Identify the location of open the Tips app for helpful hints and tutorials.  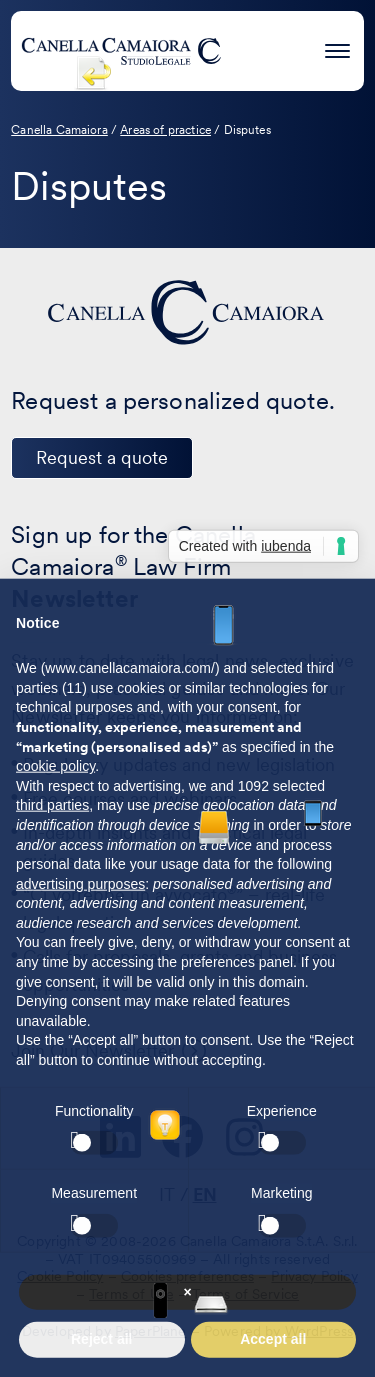
(165, 1125).